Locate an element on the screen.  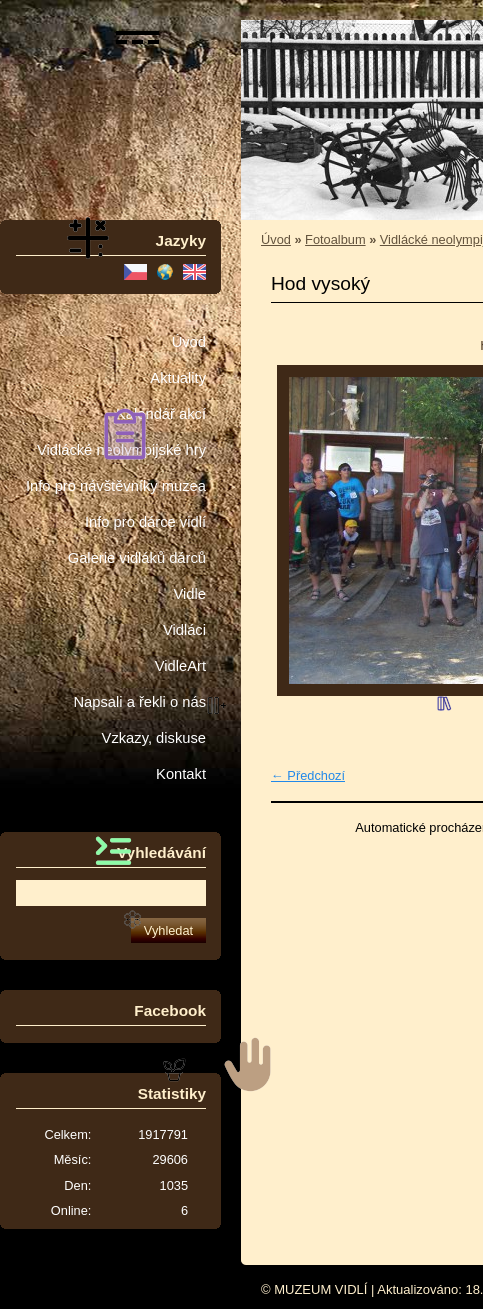
stop or pause an action is located at coordinates (249, 1064).